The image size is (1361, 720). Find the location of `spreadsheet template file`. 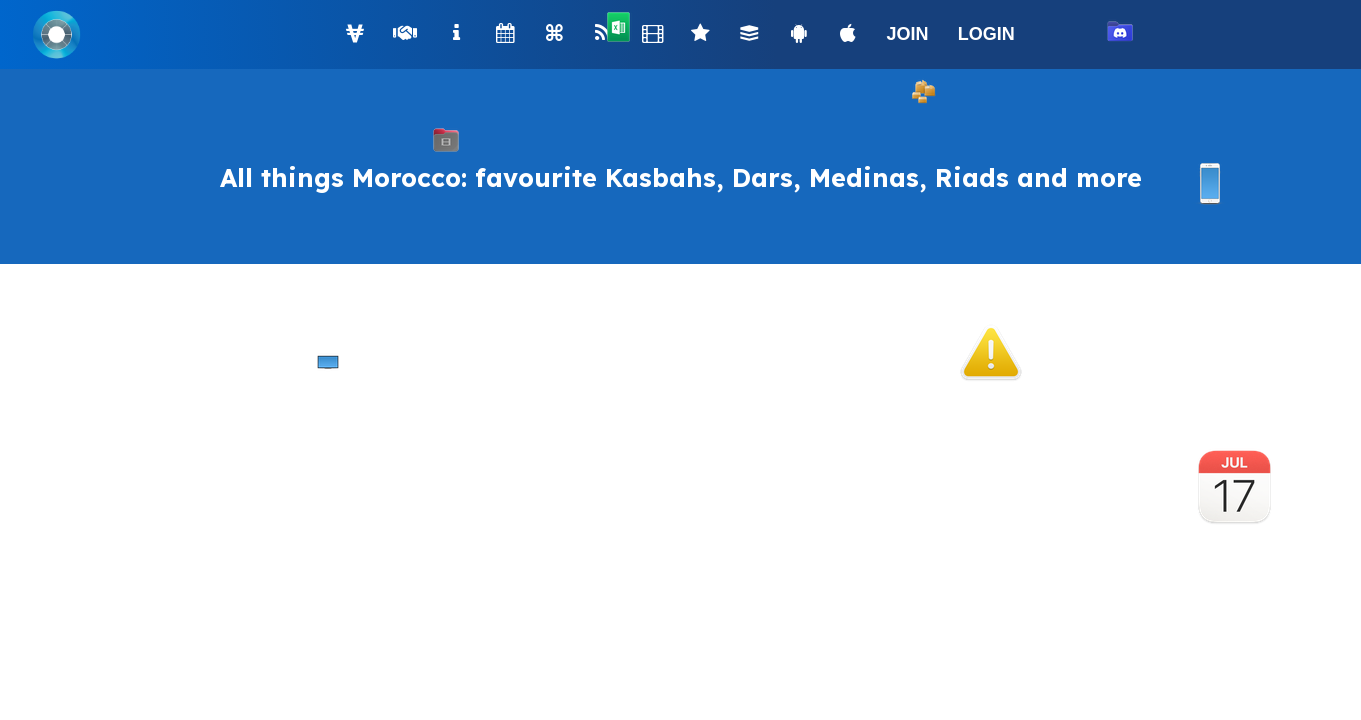

spreadsheet template file is located at coordinates (618, 27).